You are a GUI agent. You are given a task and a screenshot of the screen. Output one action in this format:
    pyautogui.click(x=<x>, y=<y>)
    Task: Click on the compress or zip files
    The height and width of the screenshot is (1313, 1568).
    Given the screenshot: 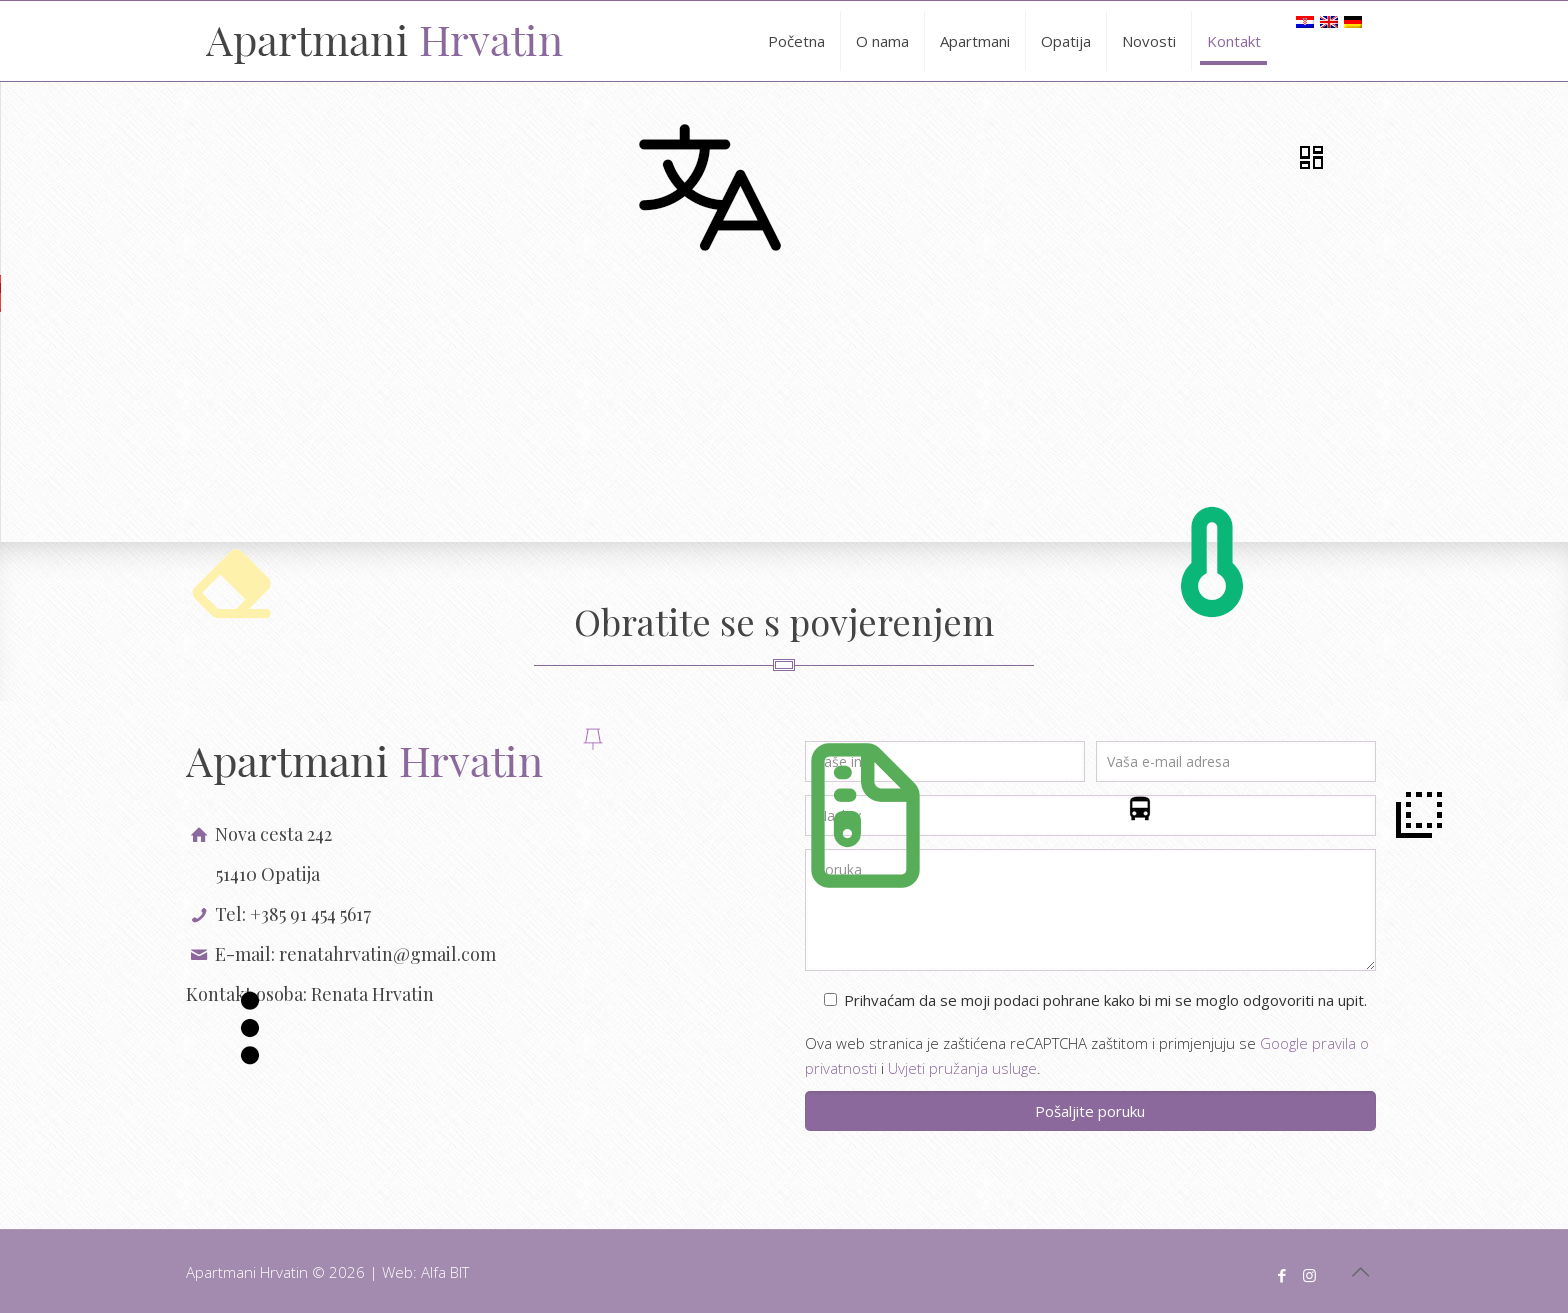 What is the action you would take?
    pyautogui.click(x=865, y=815)
    